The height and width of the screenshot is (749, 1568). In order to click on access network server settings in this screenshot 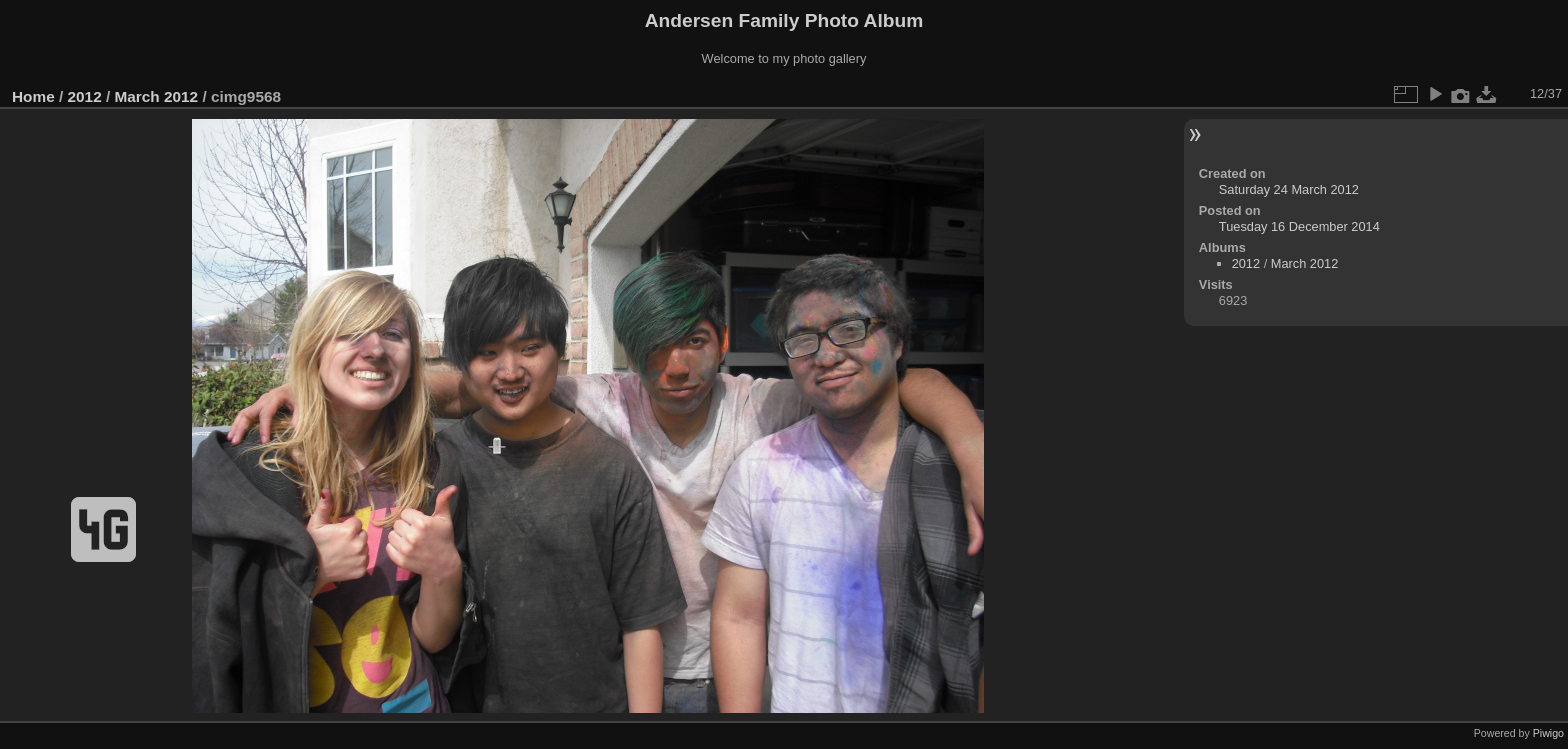, I will do `click(497, 446)`.